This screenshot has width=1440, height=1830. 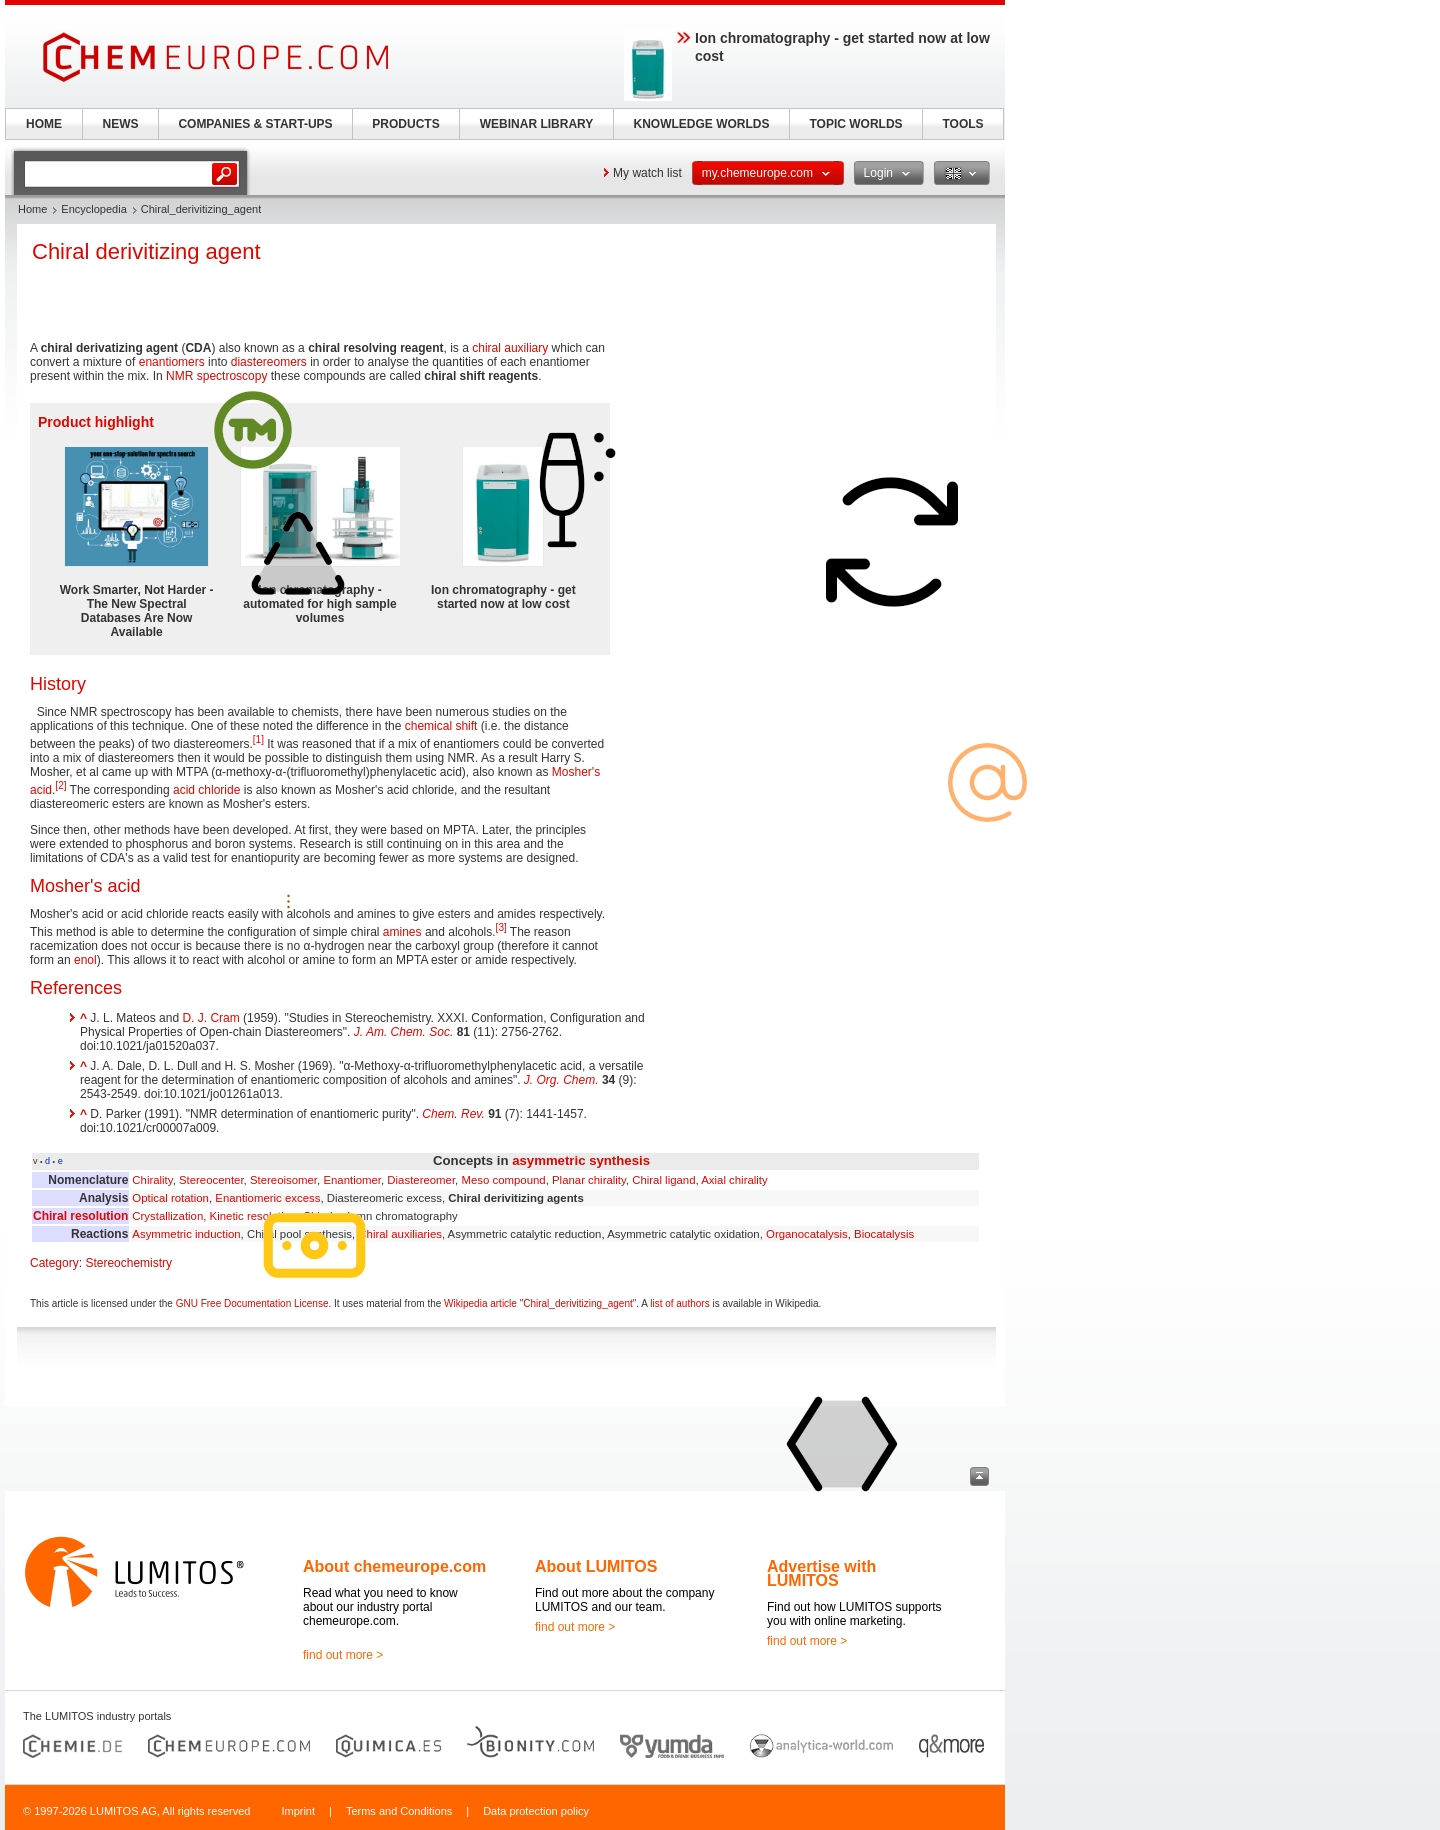 I want to click on open more options menu, so click(x=288, y=901).